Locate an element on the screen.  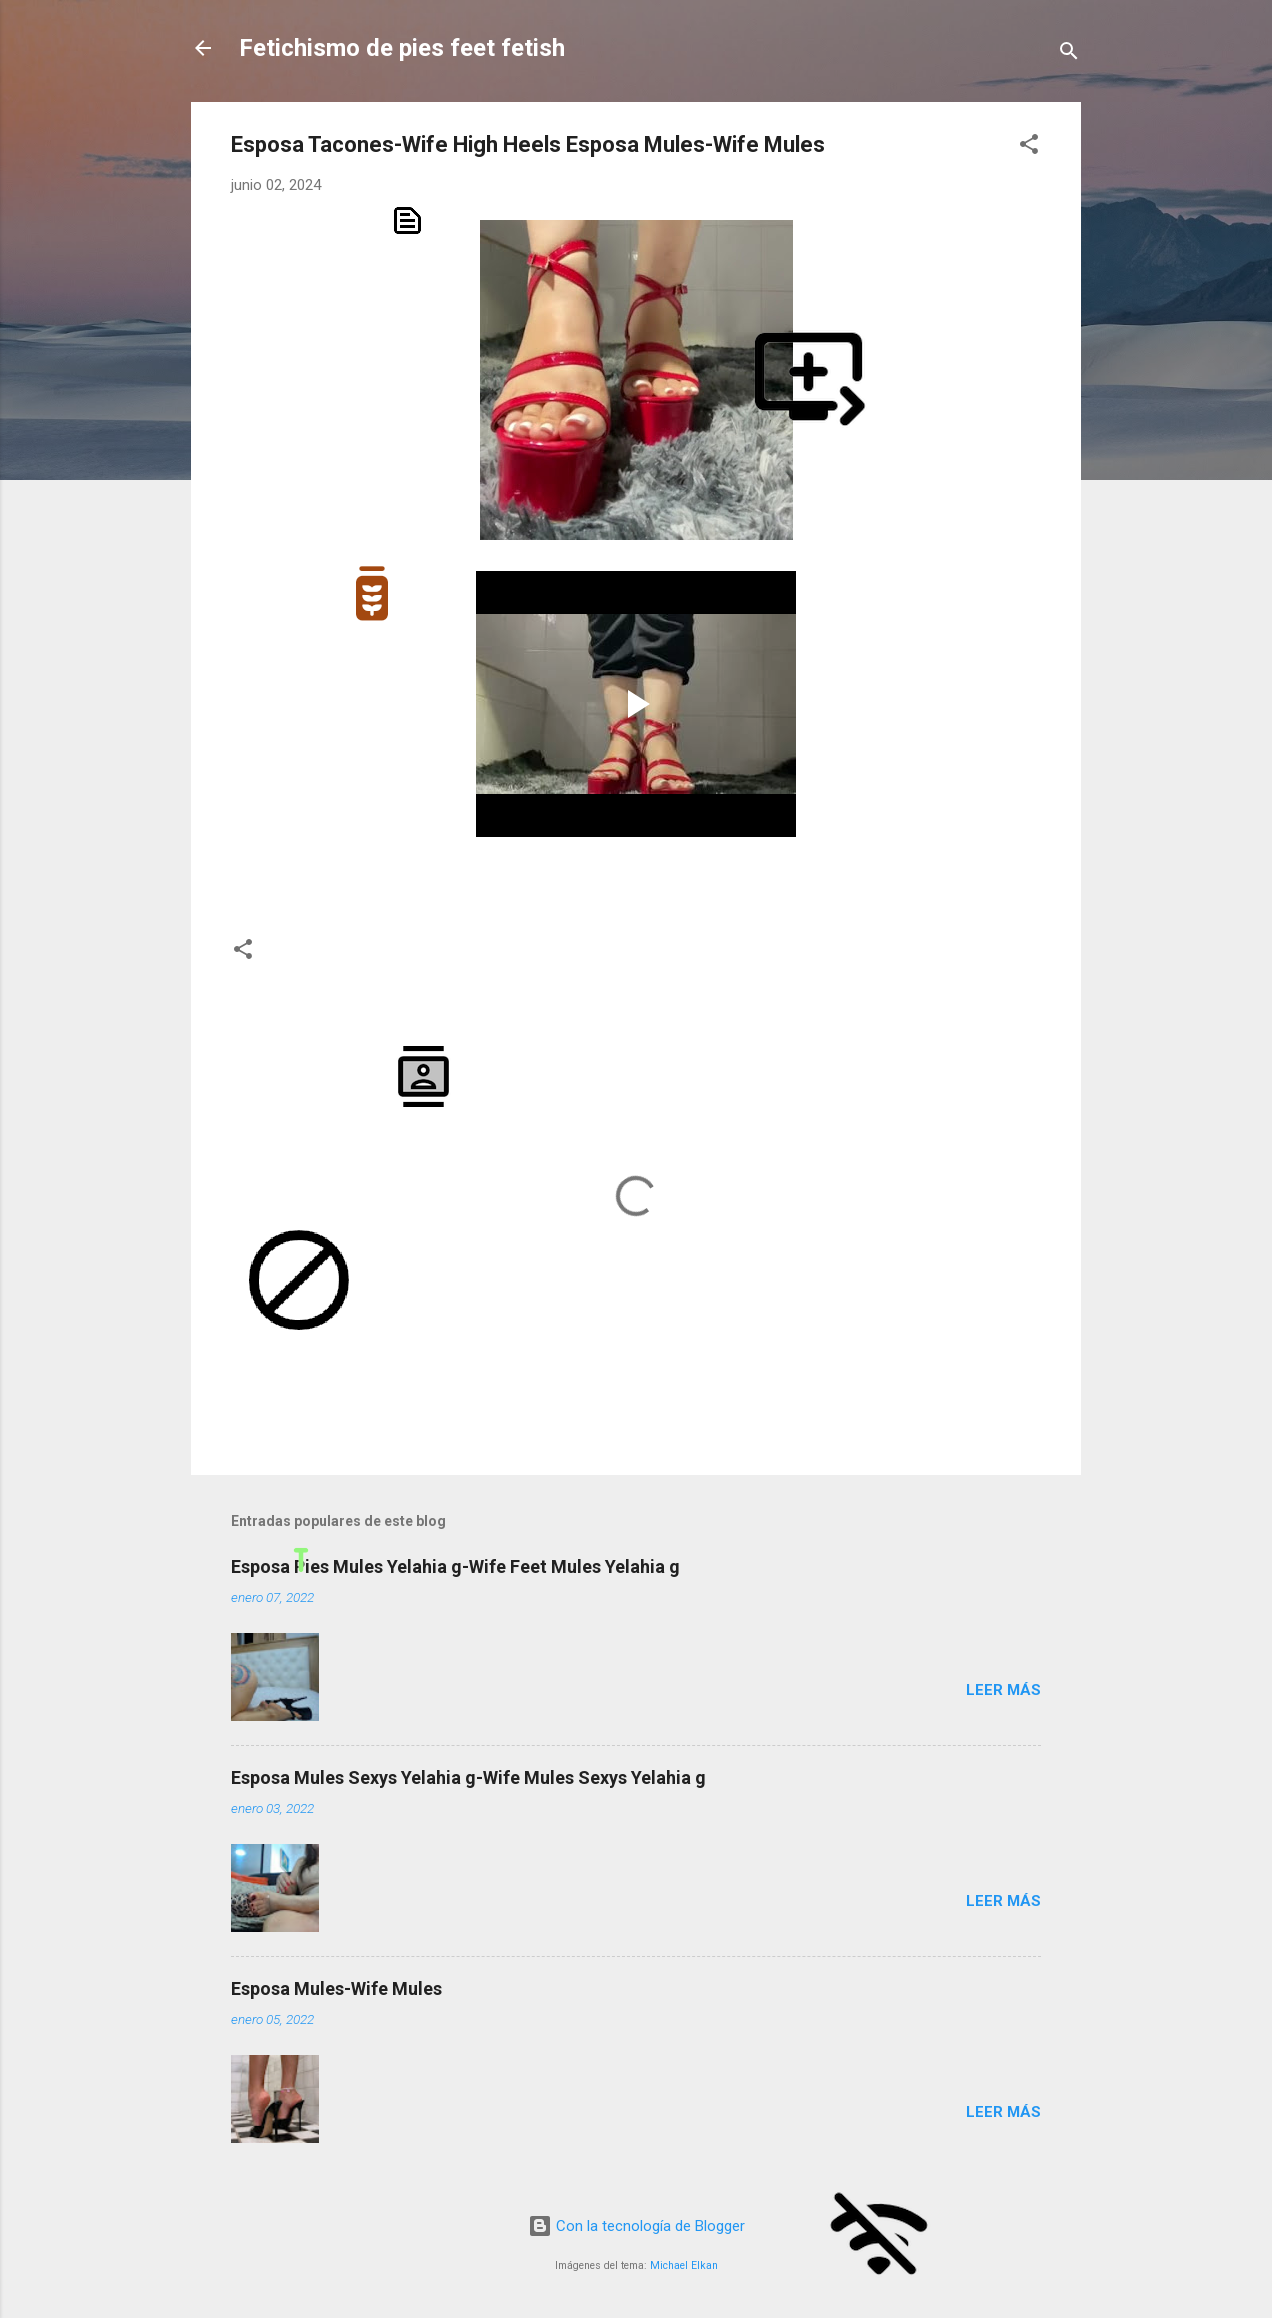
indicates wifi is disabled or unavailable is located at coordinates (879, 2239).